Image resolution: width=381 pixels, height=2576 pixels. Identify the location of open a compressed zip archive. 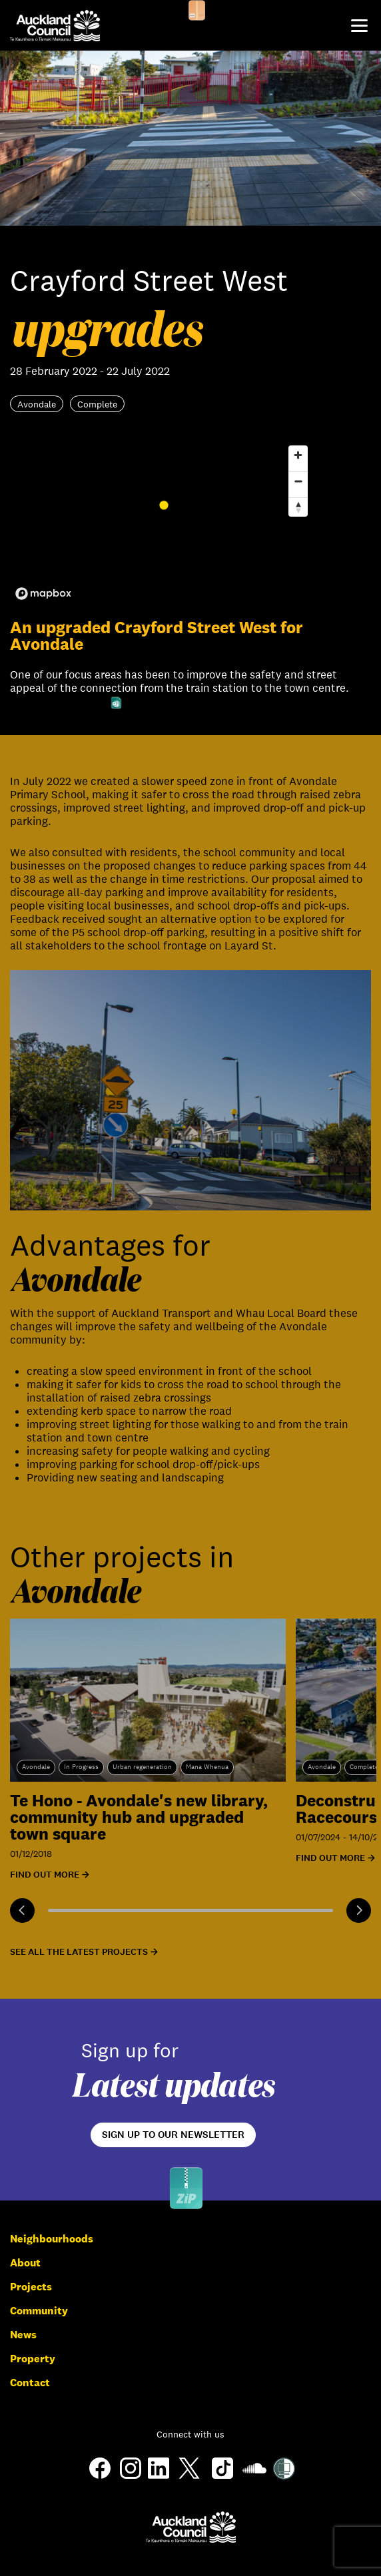
(186, 2188).